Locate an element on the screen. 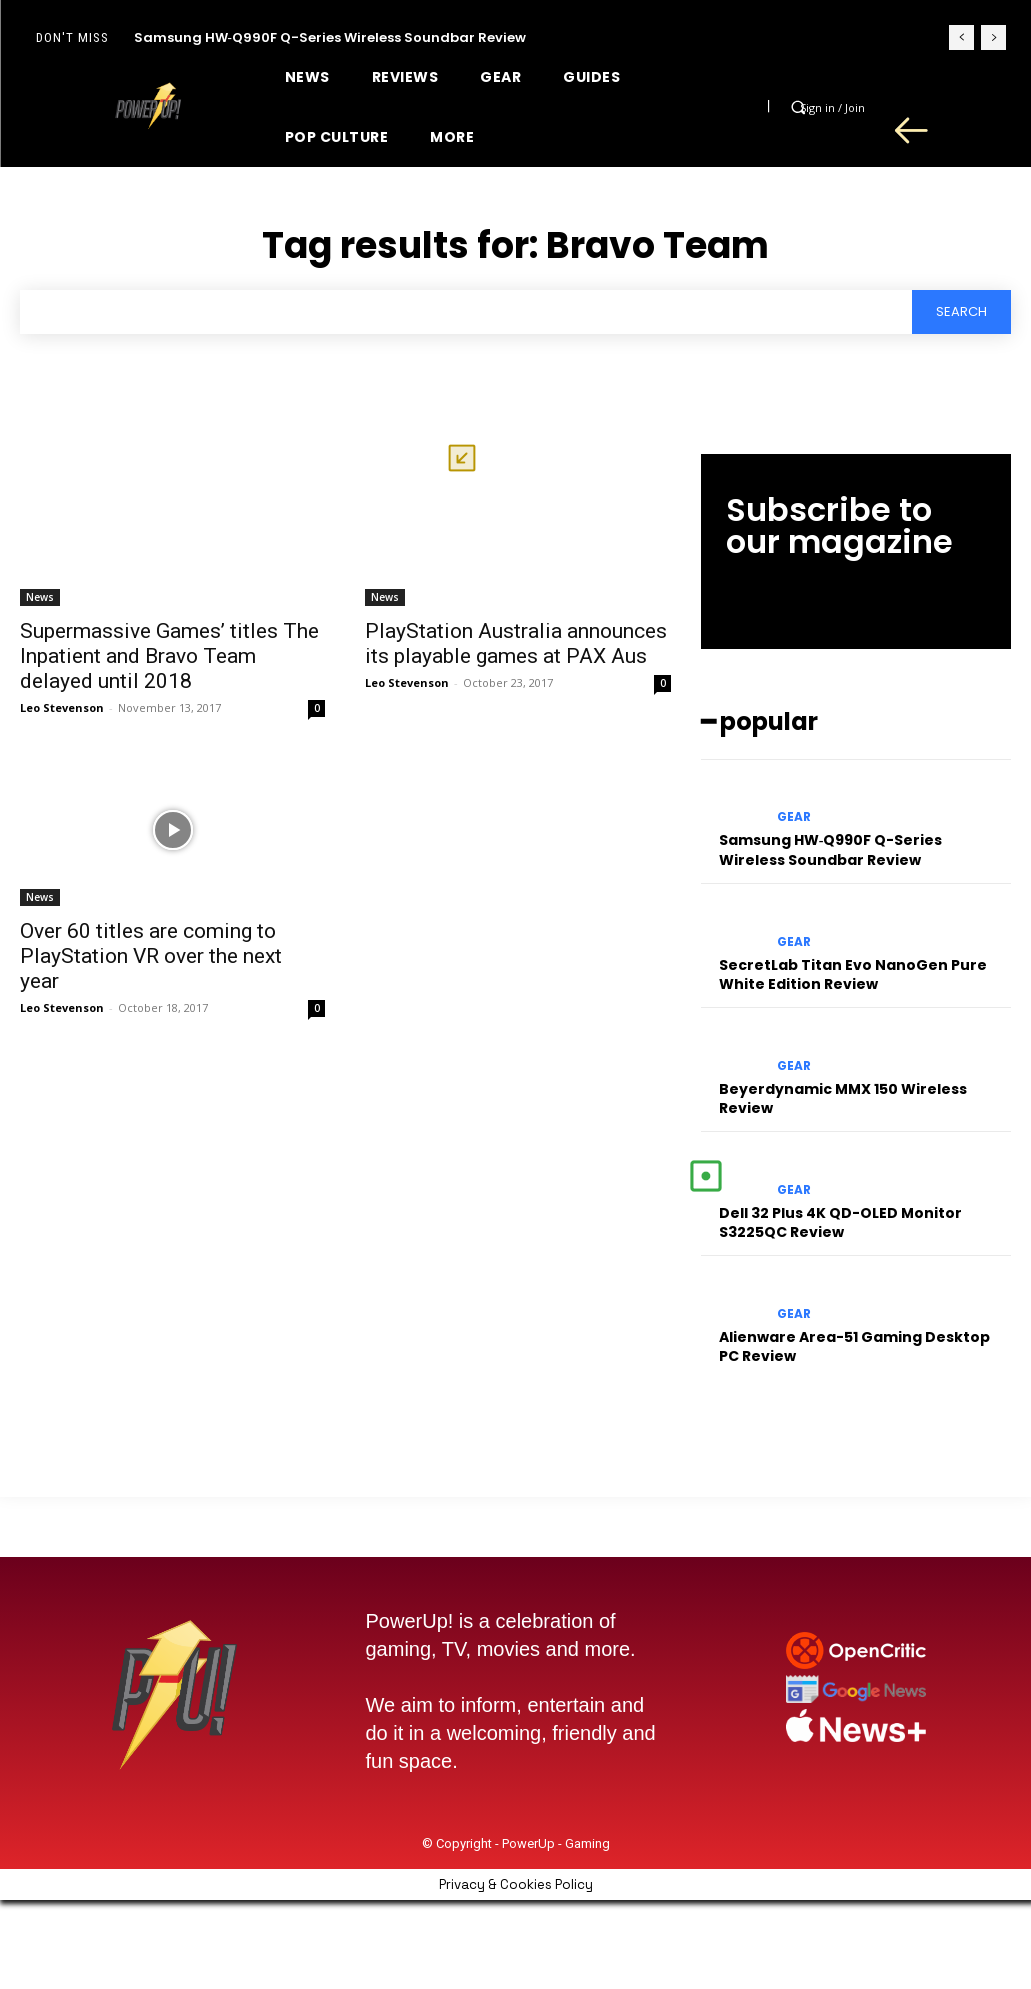 The image size is (1031, 1989). move content to bottom-left corner is located at coordinates (462, 458).